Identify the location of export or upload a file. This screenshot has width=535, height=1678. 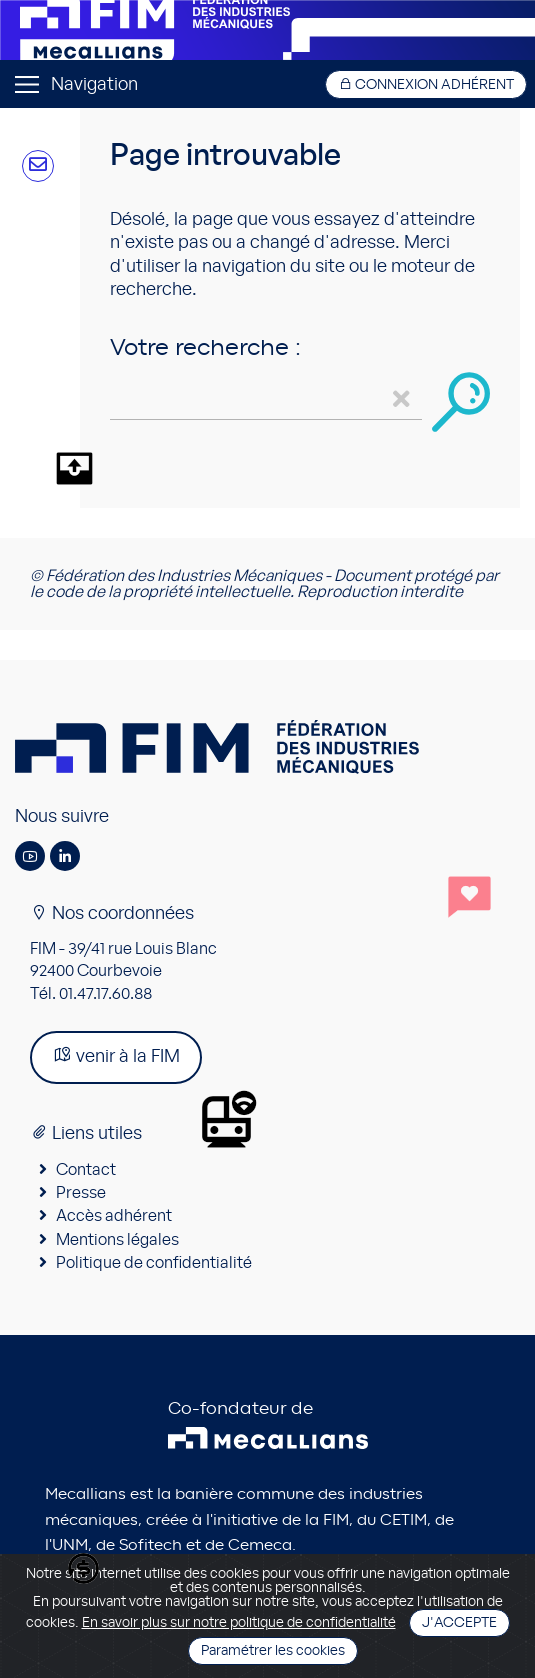
(74, 468).